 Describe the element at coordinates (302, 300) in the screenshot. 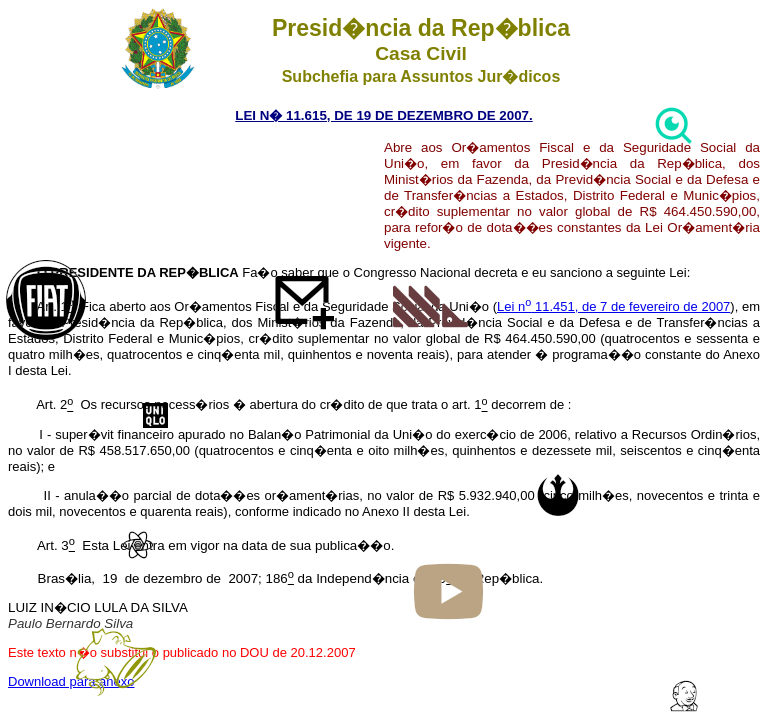

I see `compose a new email` at that location.